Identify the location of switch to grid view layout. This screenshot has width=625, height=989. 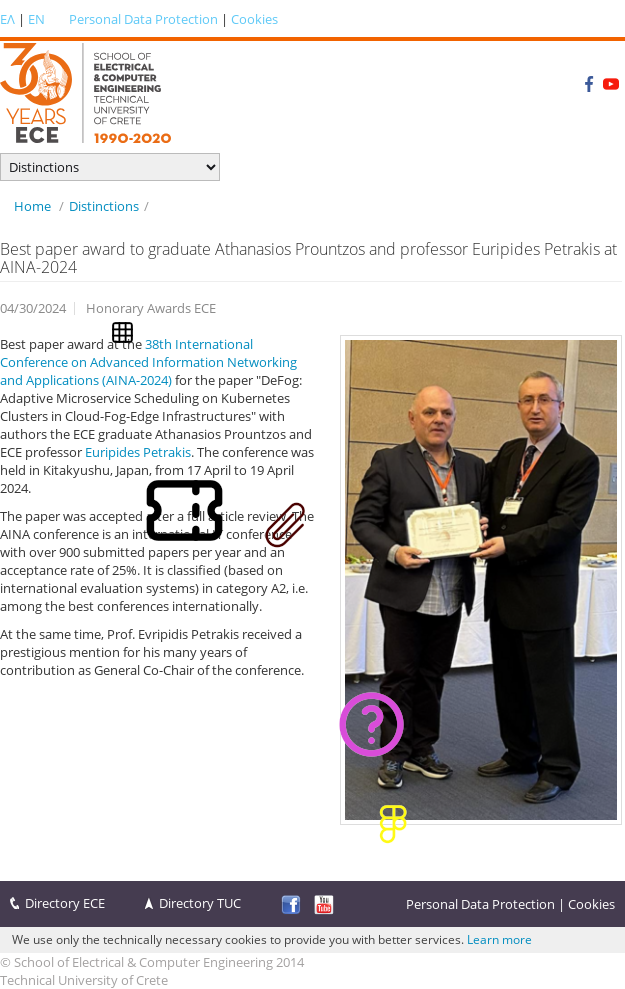
(122, 332).